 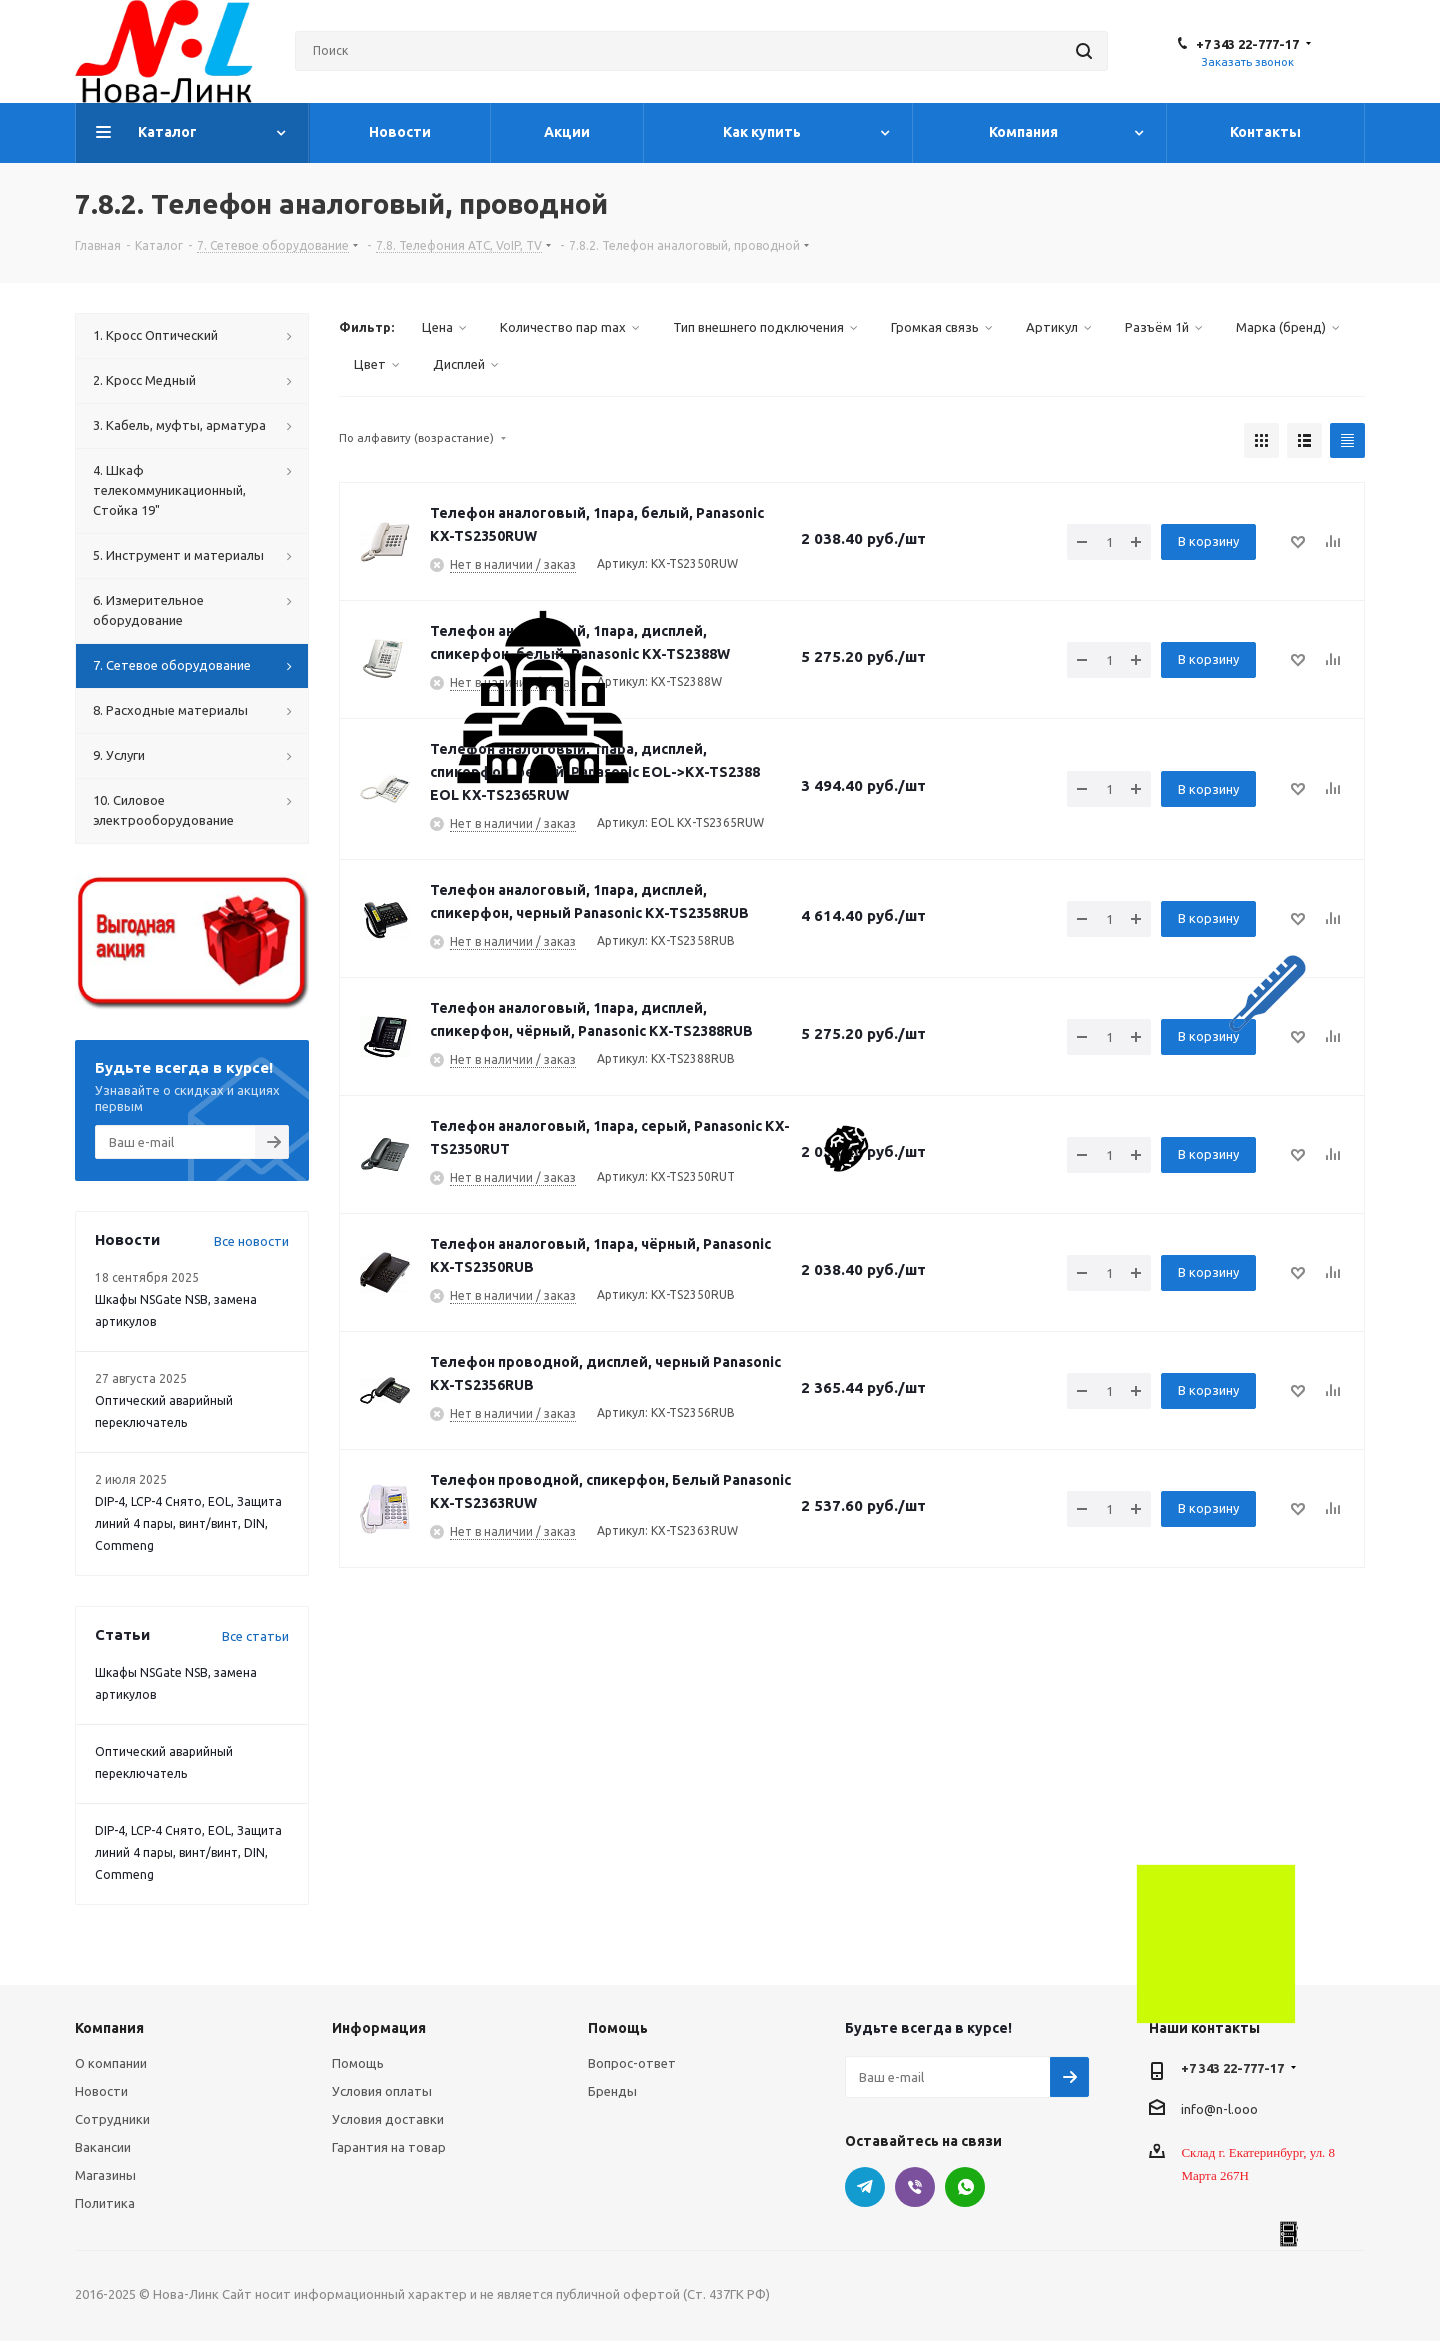 What do you see at coordinates (1289, 2234) in the screenshot?
I see `access door or entrance settings in a game` at bounding box center [1289, 2234].